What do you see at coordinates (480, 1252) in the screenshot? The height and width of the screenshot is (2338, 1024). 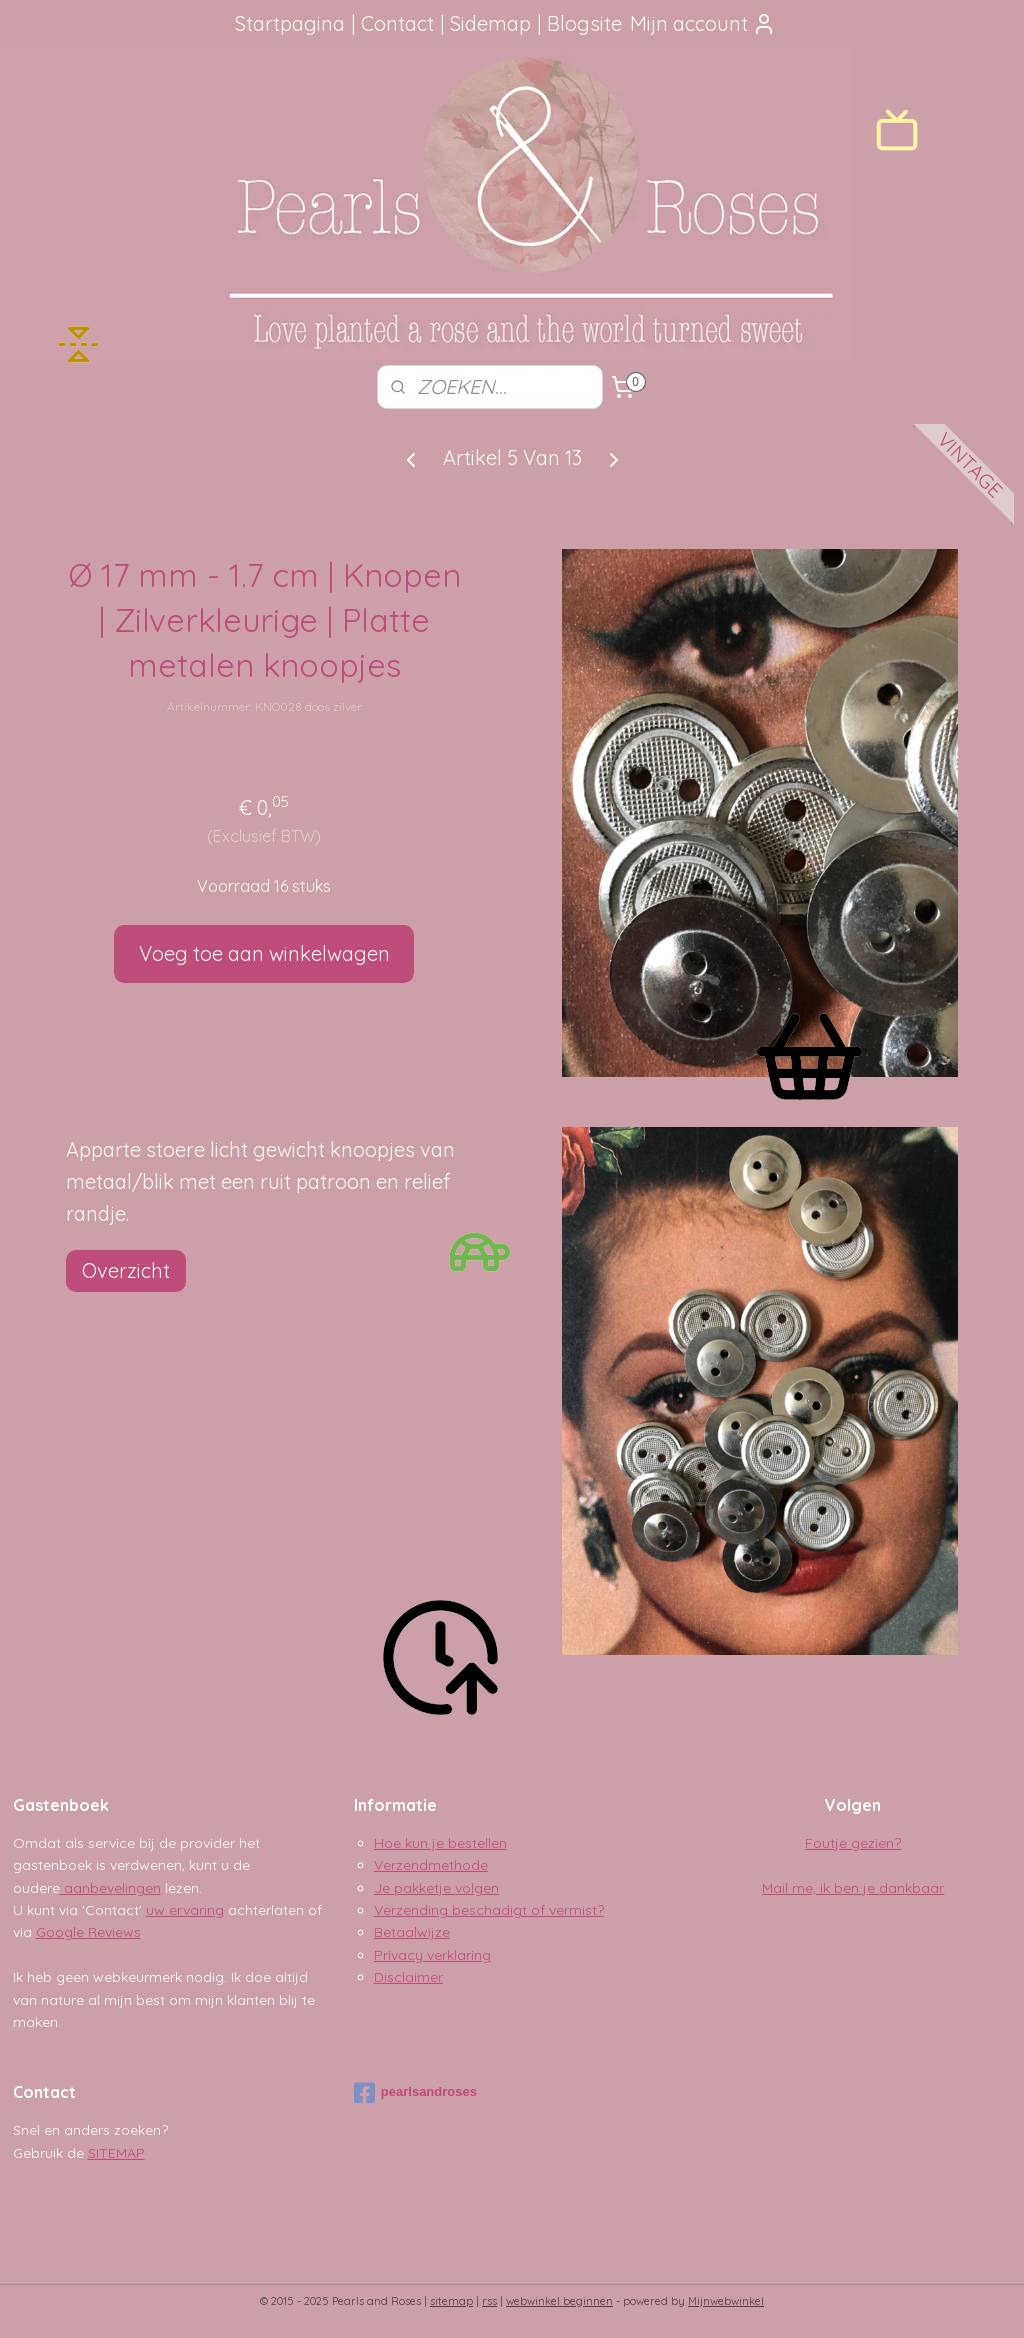 I see `indicates slow loading or processing speed` at bounding box center [480, 1252].